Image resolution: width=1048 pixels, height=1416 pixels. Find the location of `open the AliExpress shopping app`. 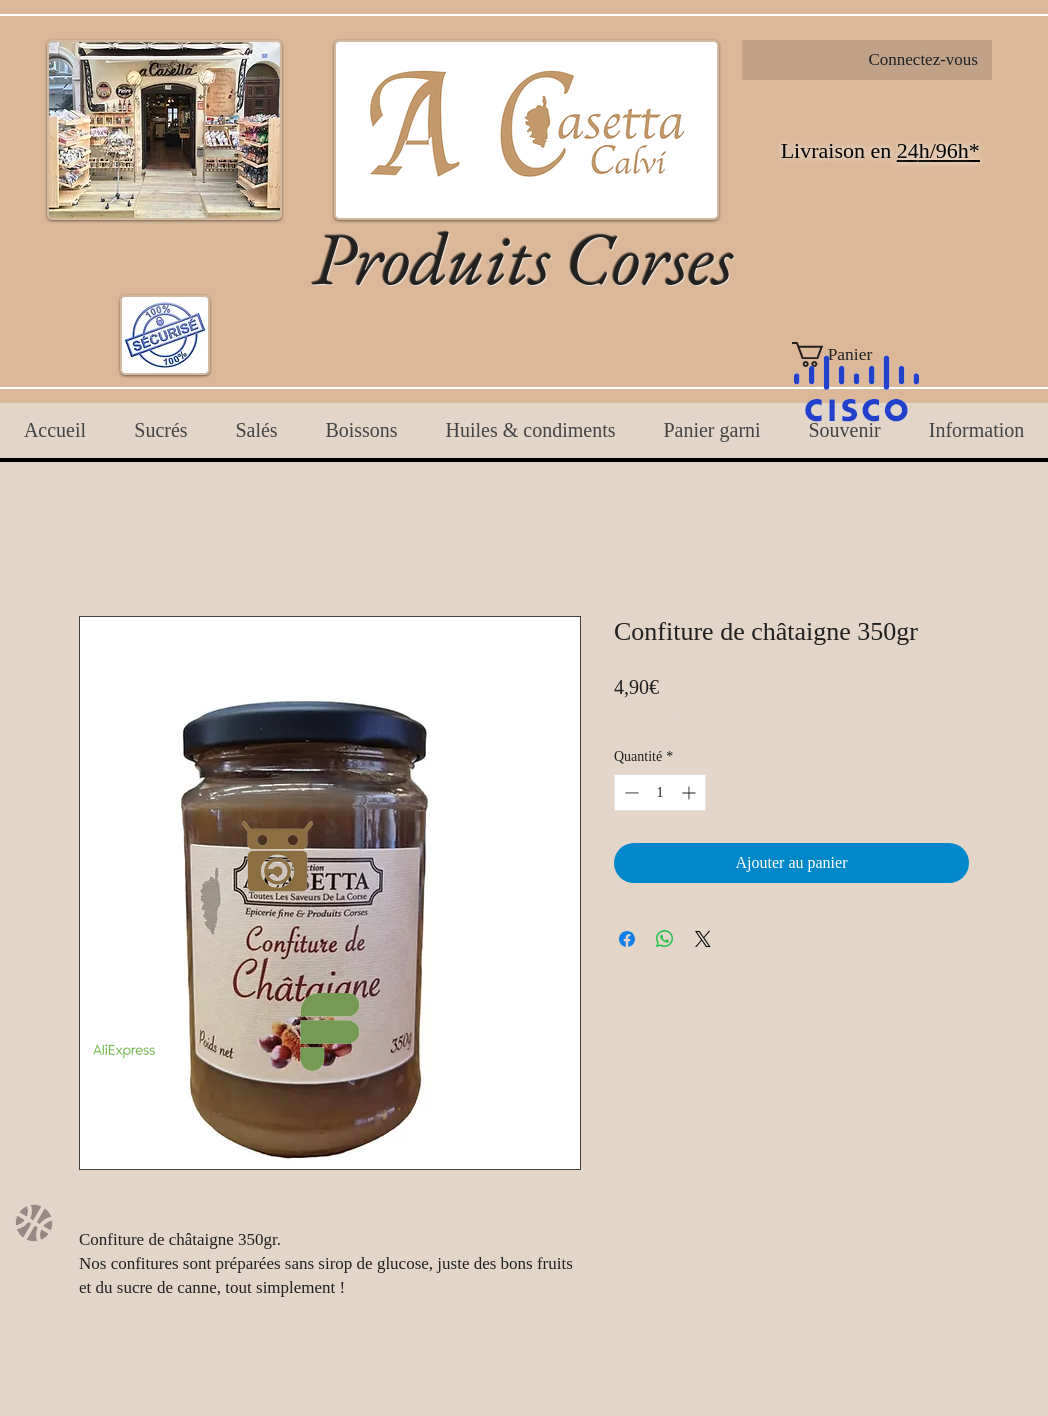

open the AliExpress shopping app is located at coordinates (124, 1051).